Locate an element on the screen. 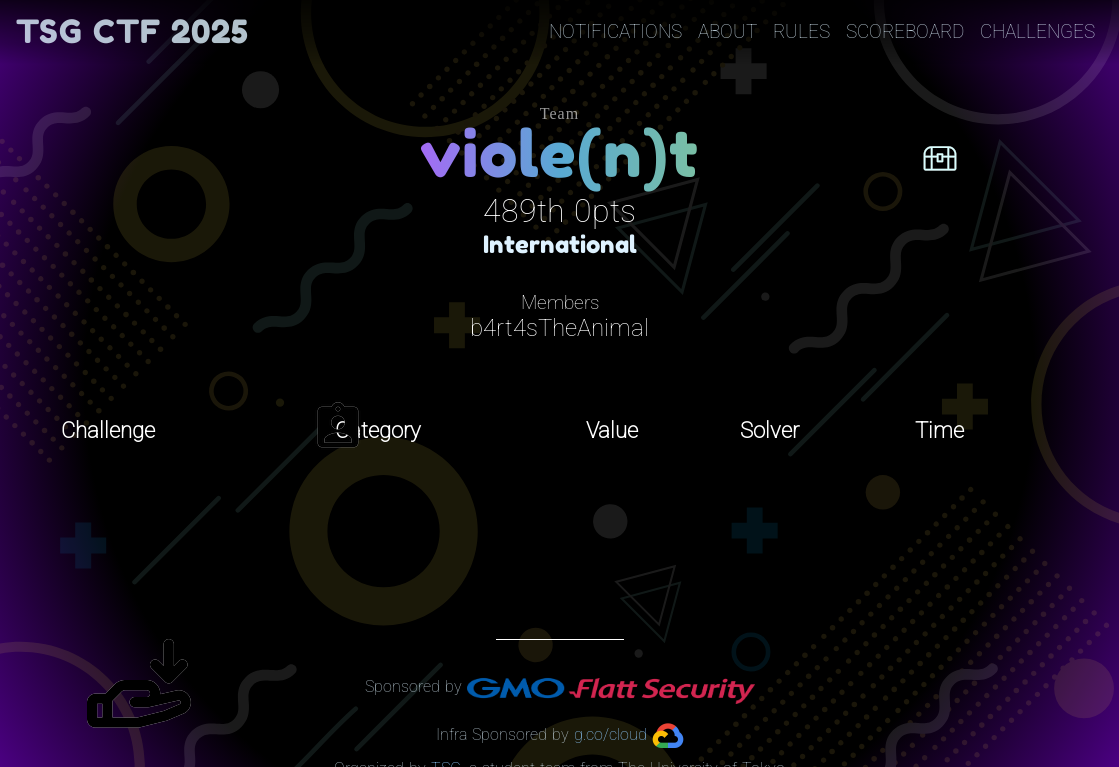  receive or accept an incoming item is located at coordinates (141, 688).